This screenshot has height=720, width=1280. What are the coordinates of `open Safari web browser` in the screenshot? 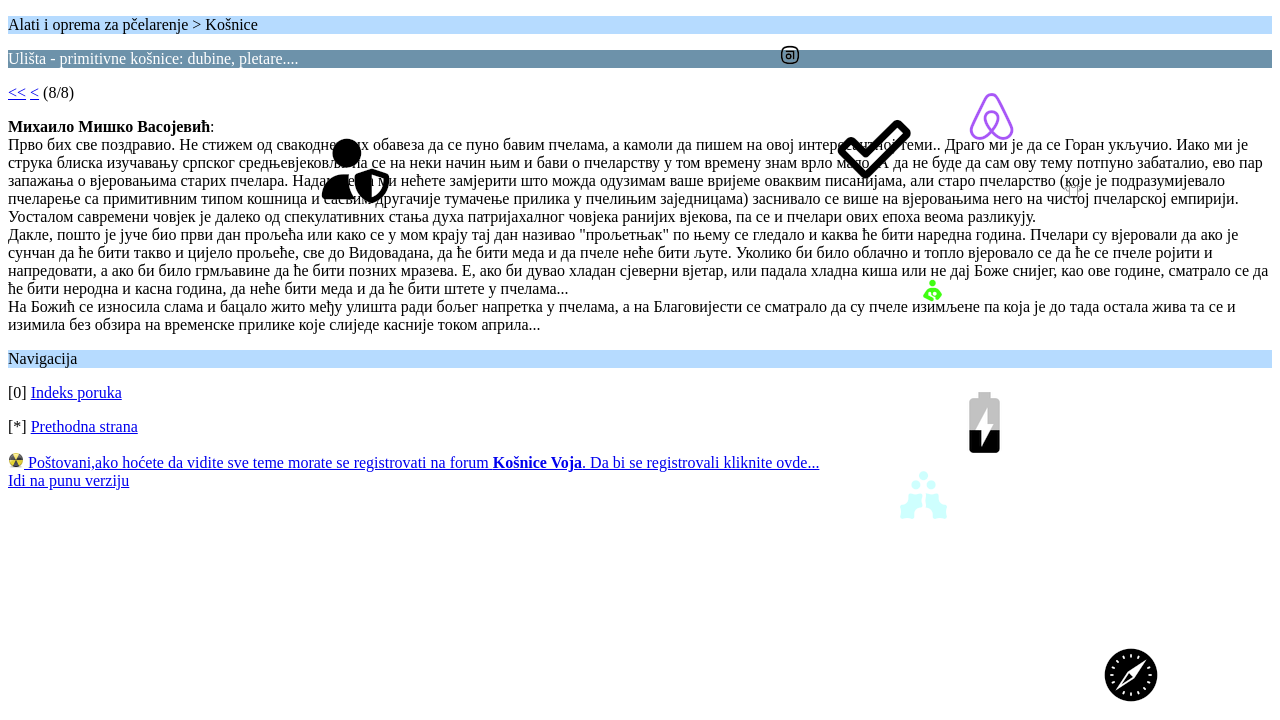 It's located at (1131, 675).